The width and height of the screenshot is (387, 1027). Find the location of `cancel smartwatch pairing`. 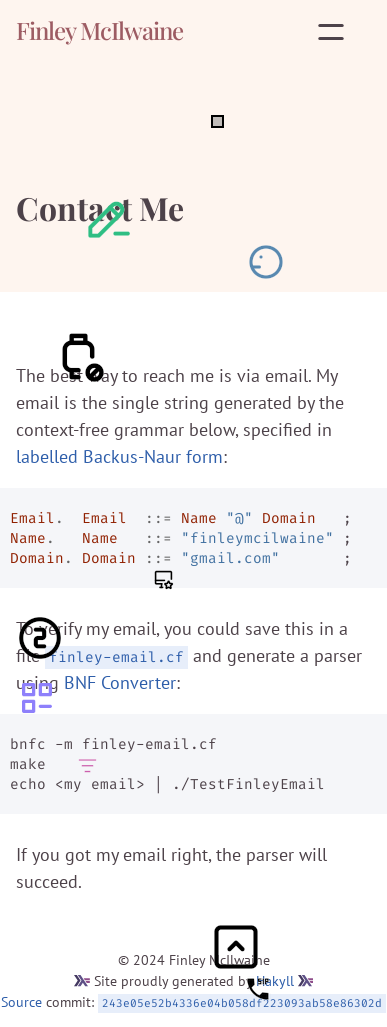

cancel smartwatch pairing is located at coordinates (78, 356).